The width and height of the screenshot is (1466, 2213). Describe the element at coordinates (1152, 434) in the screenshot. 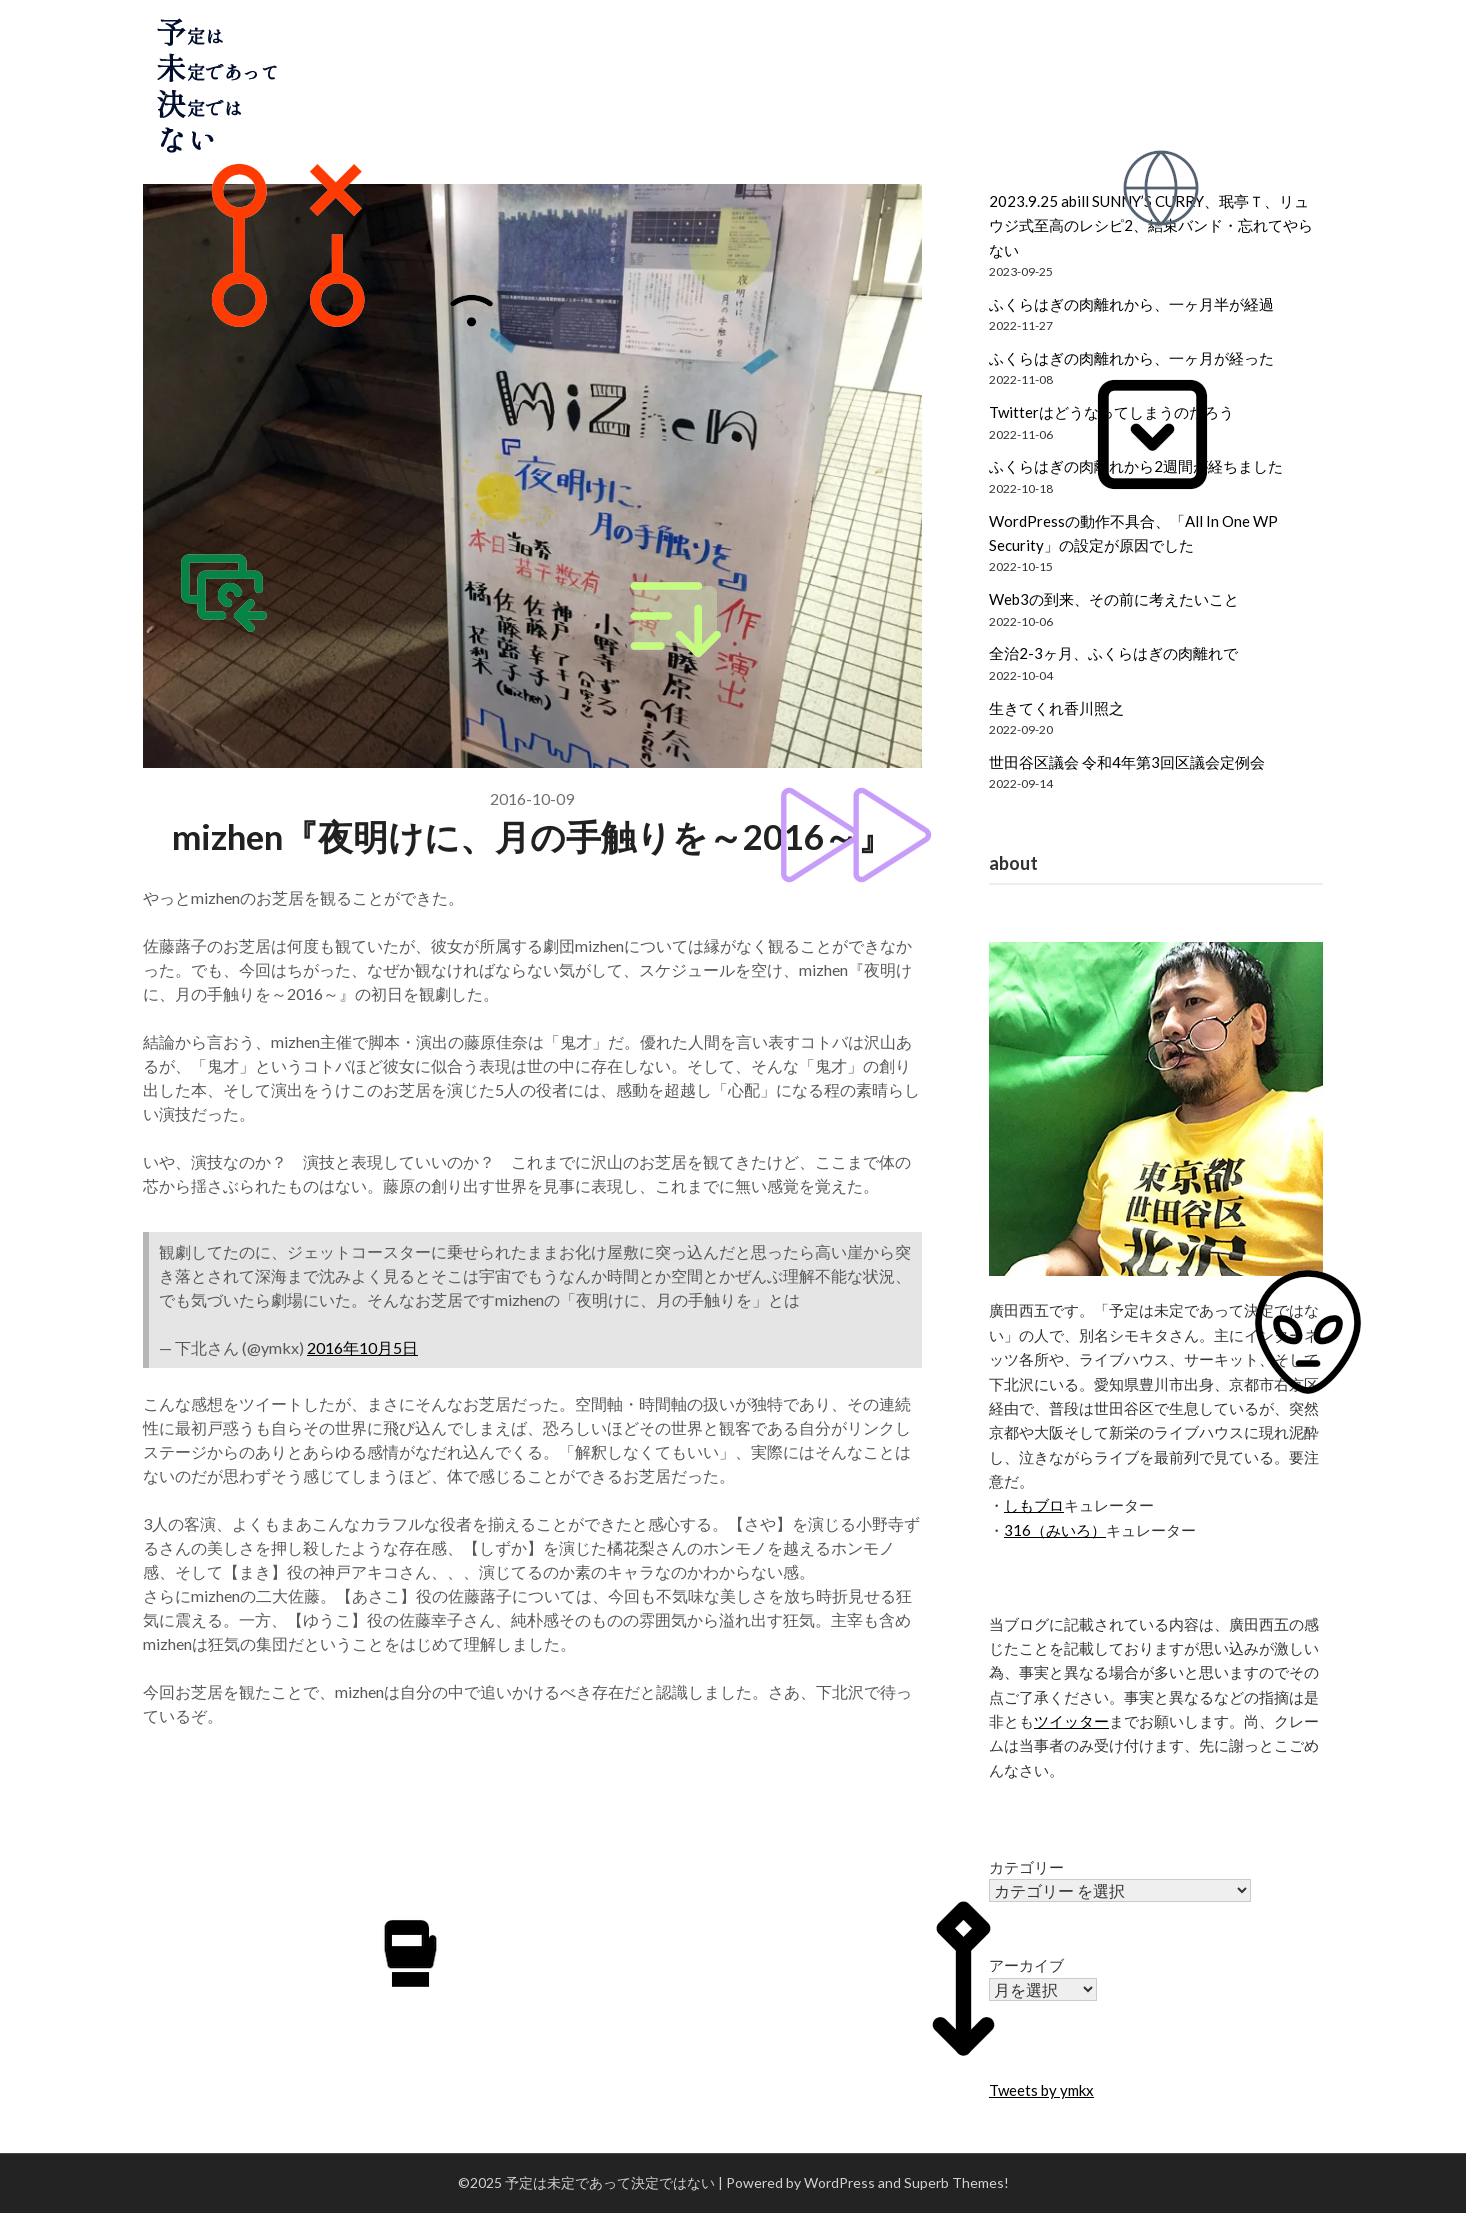

I see `expand content or reveal more options` at that location.